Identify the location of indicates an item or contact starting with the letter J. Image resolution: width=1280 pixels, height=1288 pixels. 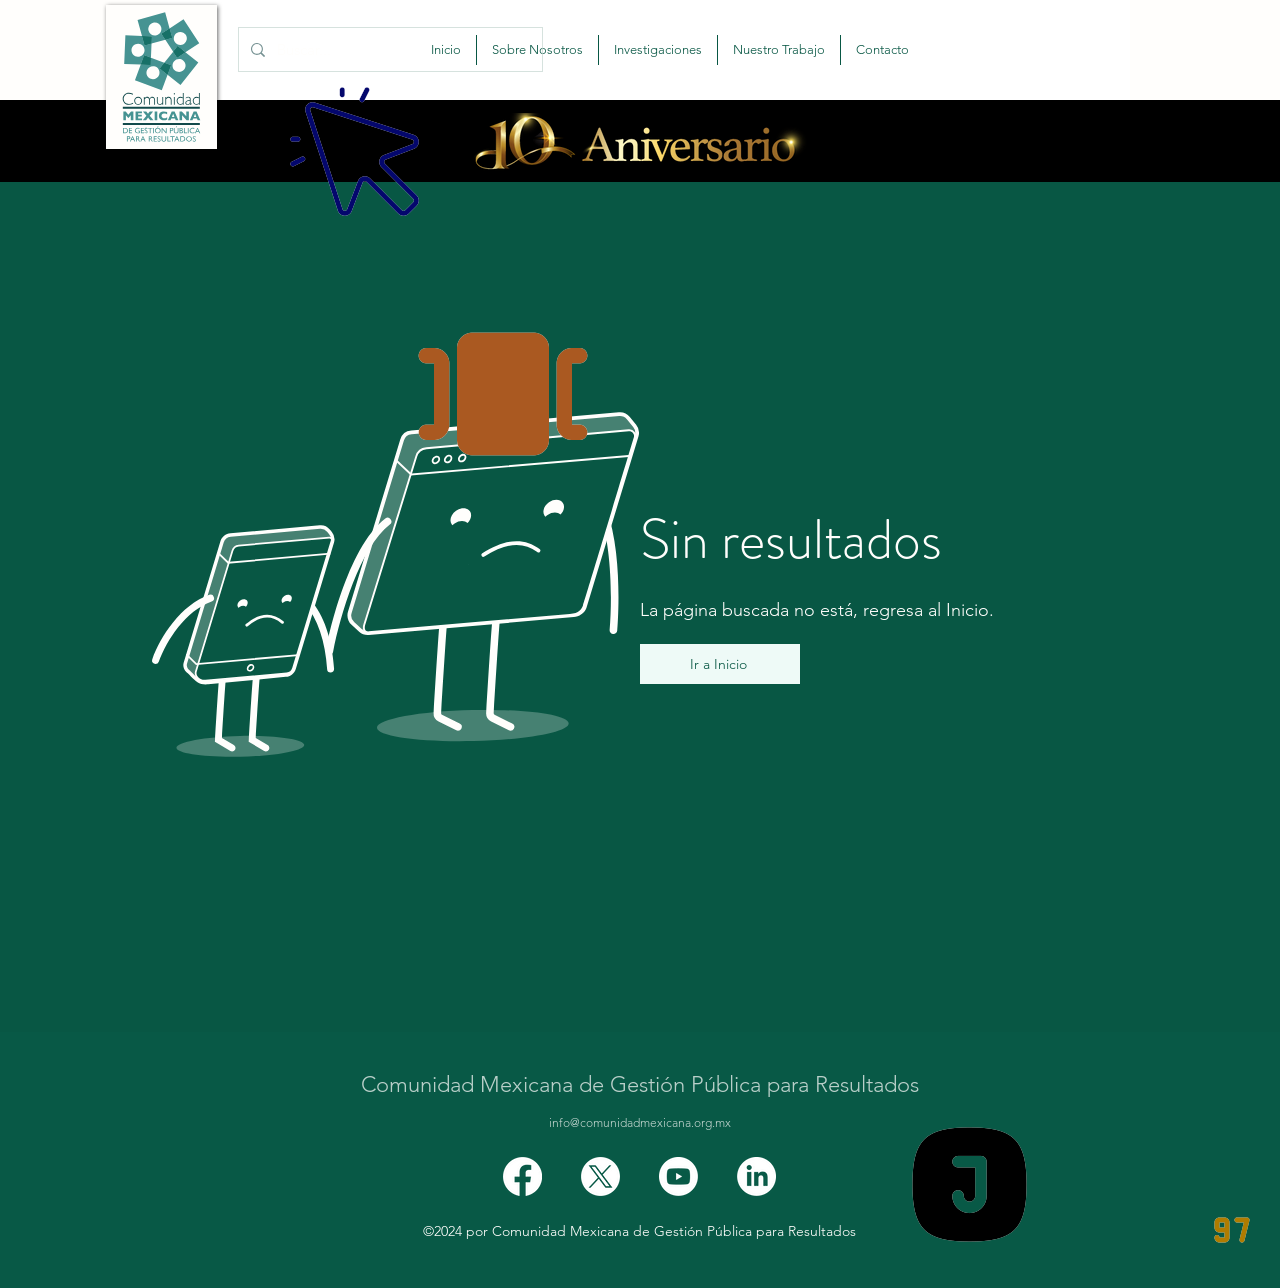
(969, 1184).